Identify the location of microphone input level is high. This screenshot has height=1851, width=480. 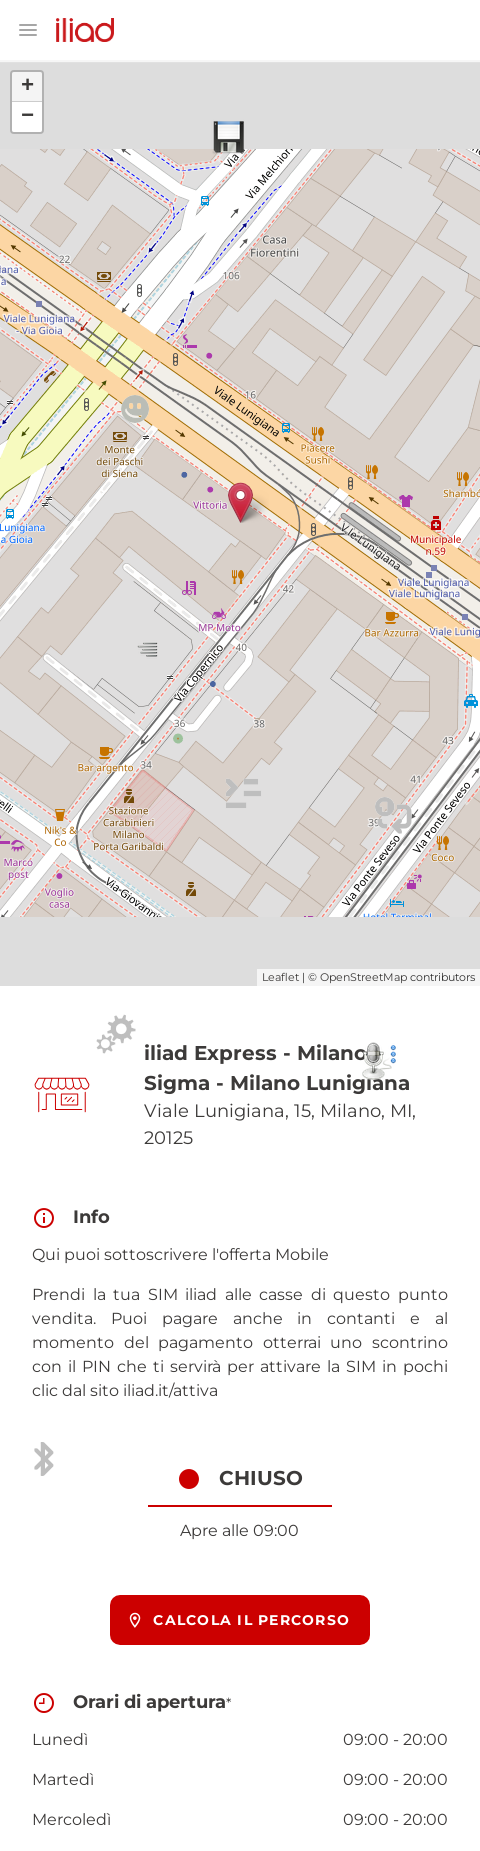
(379, 1061).